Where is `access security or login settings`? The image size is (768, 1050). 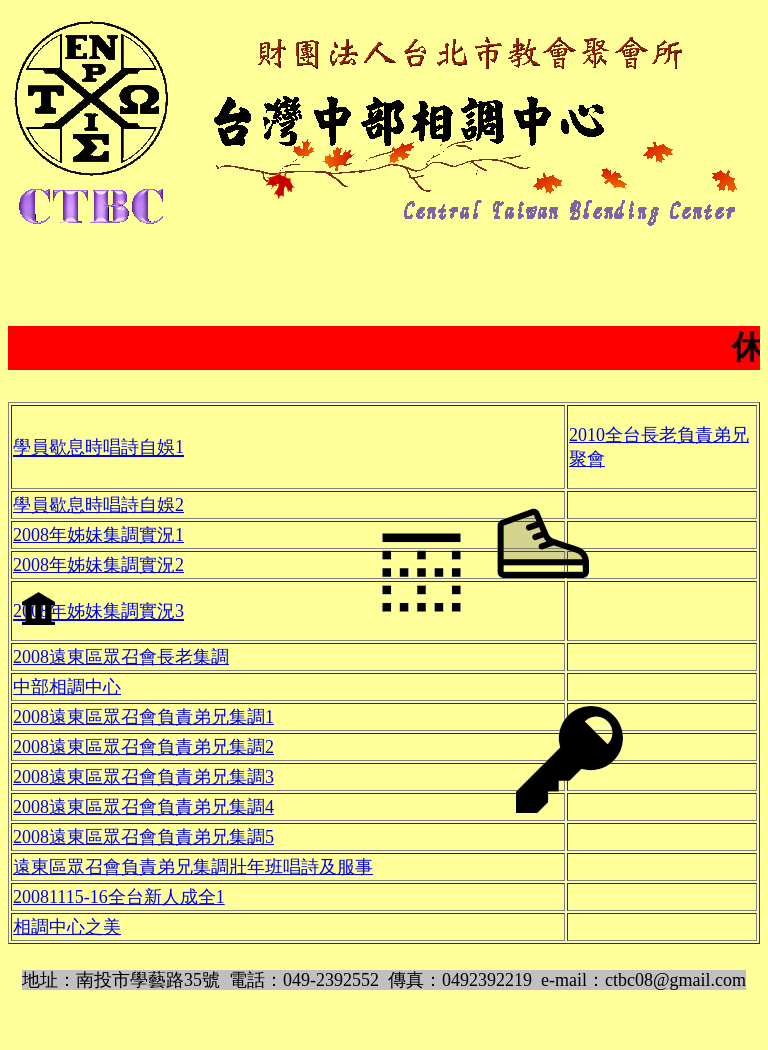
access security or login settings is located at coordinates (569, 759).